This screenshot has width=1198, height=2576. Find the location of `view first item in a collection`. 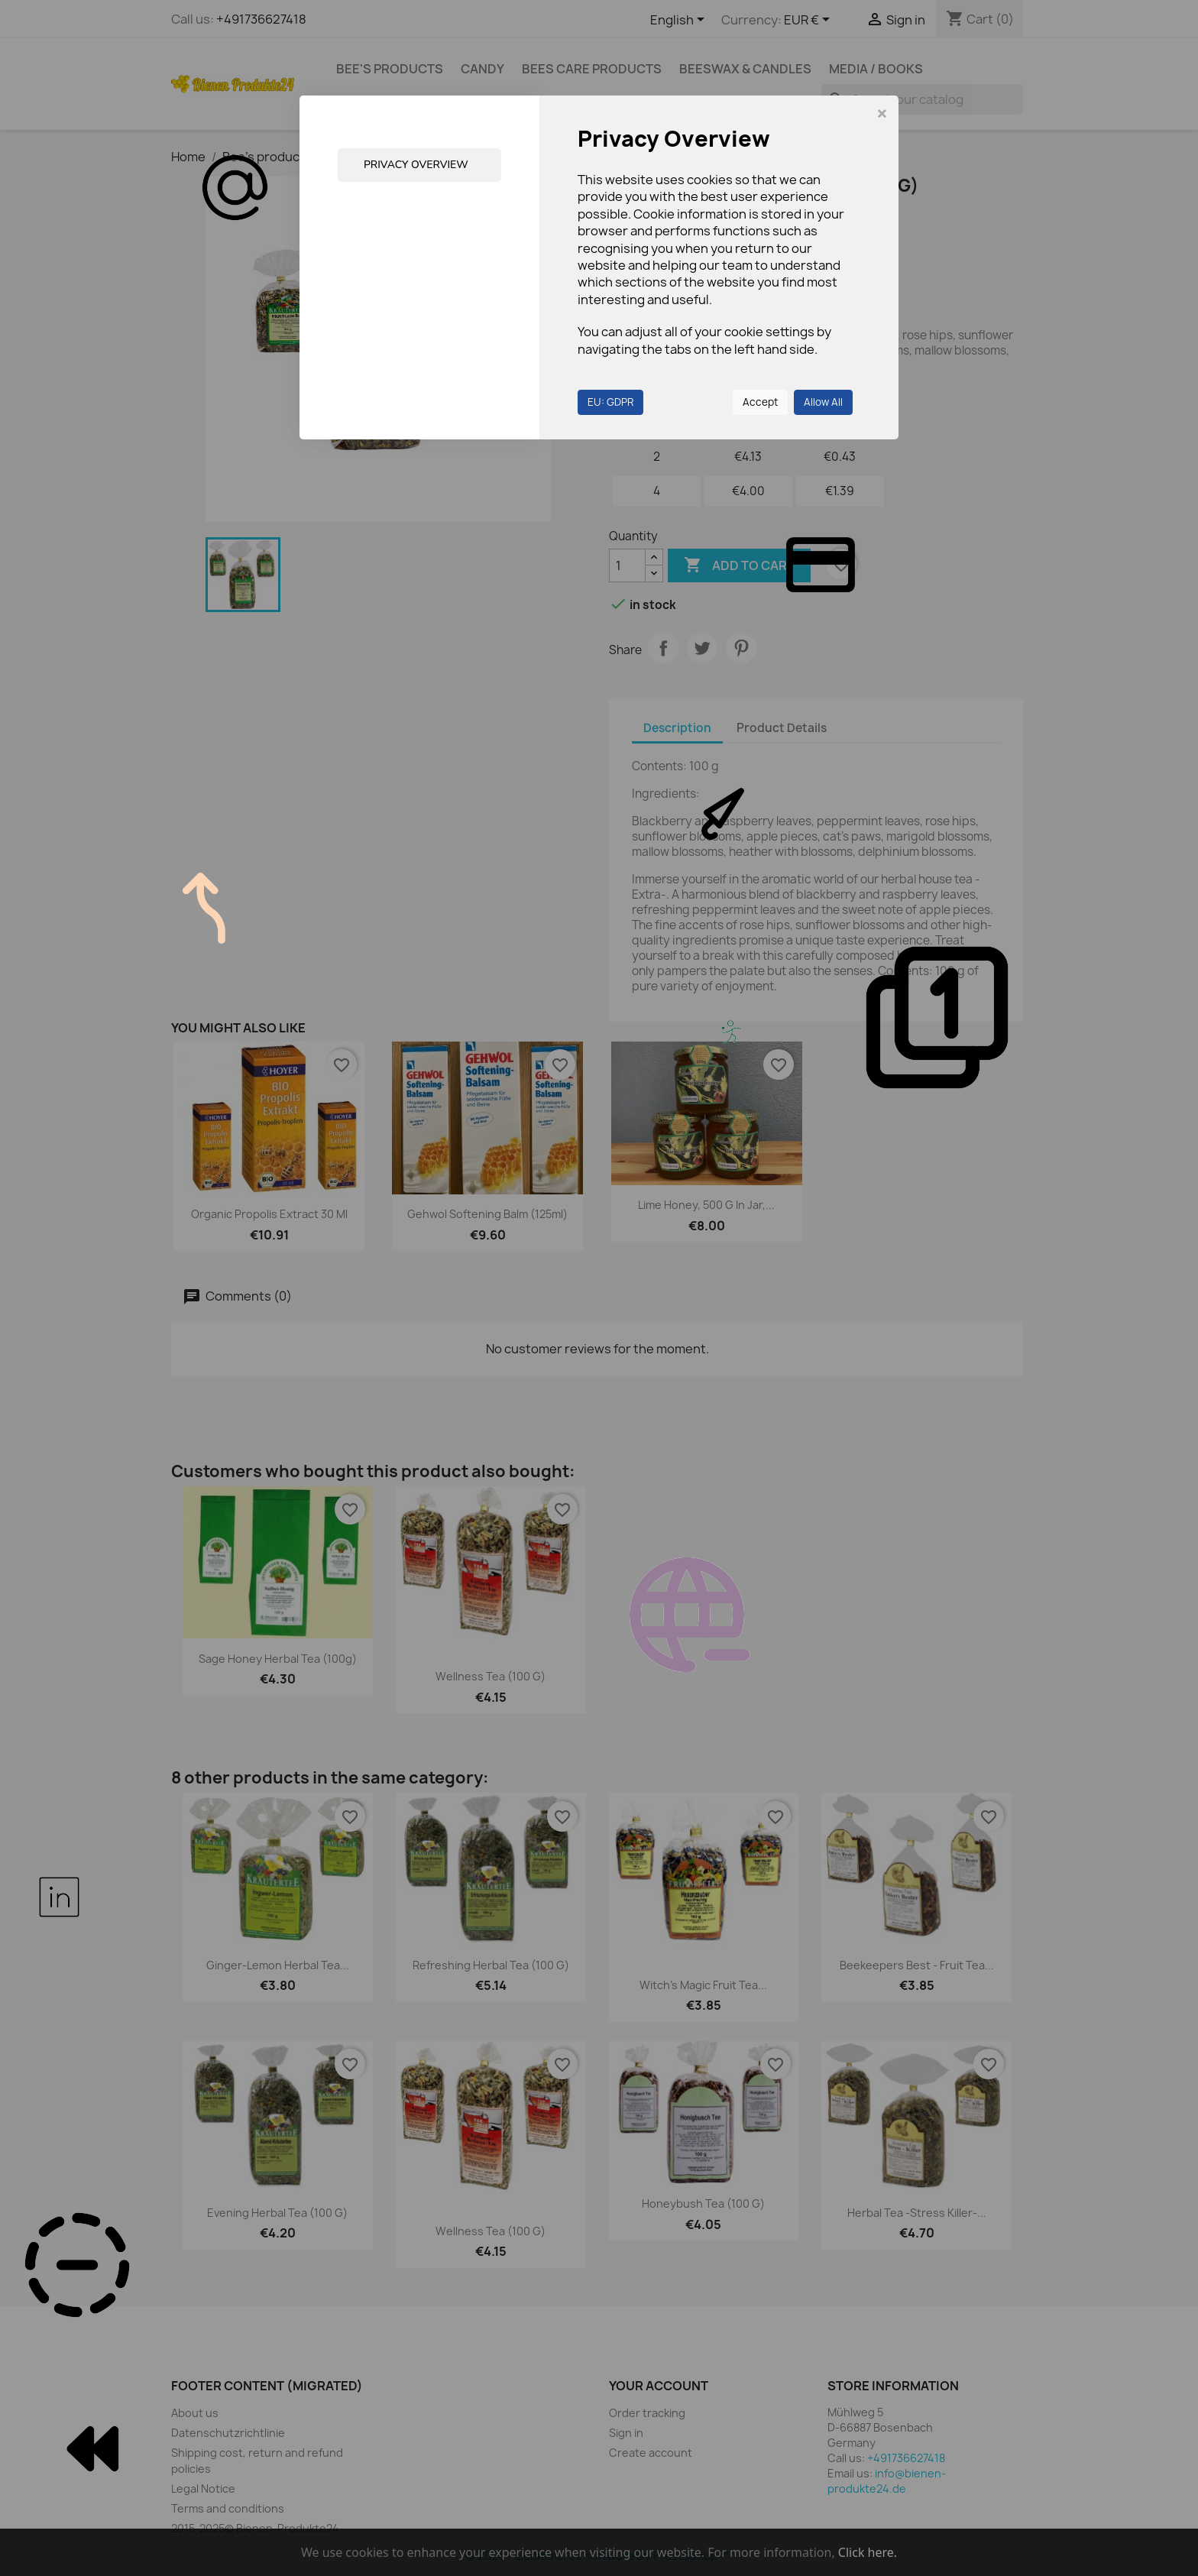

view first item in a collection is located at coordinates (937, 1017).